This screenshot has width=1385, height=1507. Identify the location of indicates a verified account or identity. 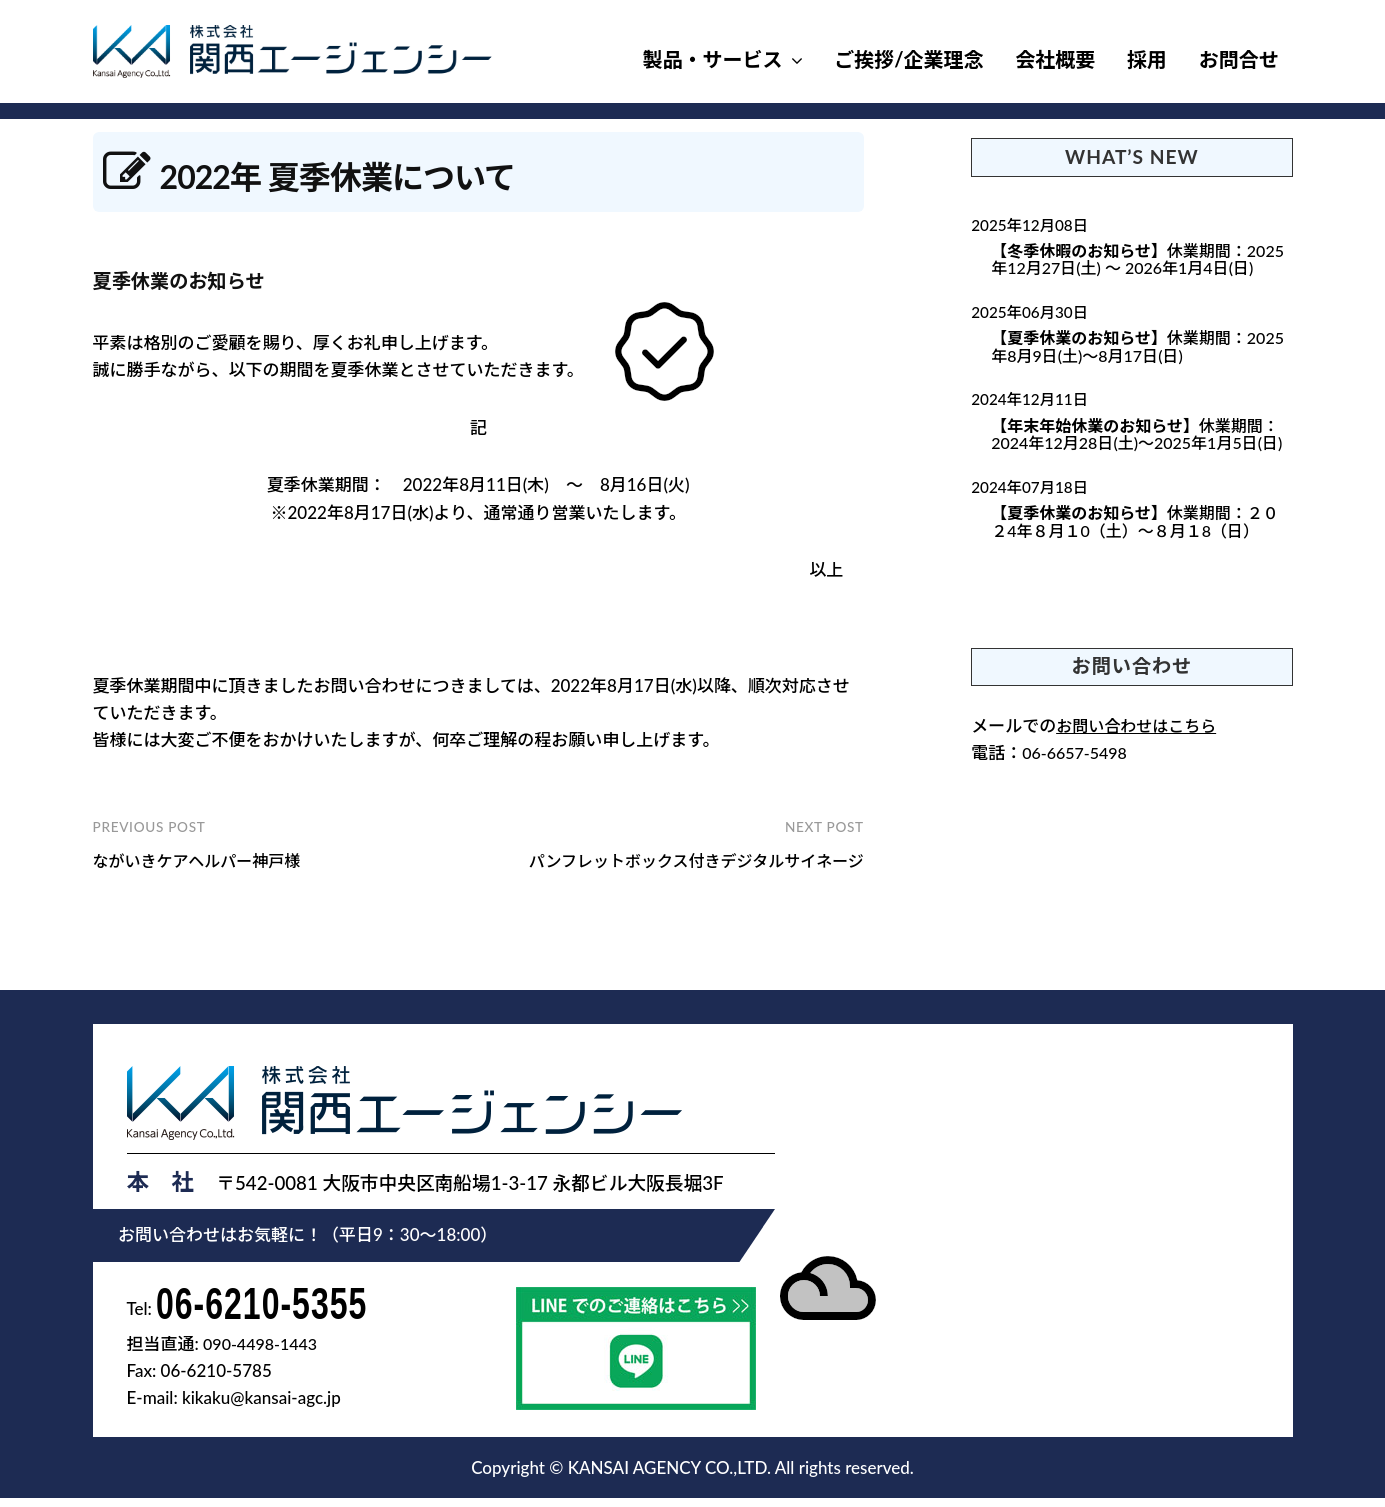
(664, 351).